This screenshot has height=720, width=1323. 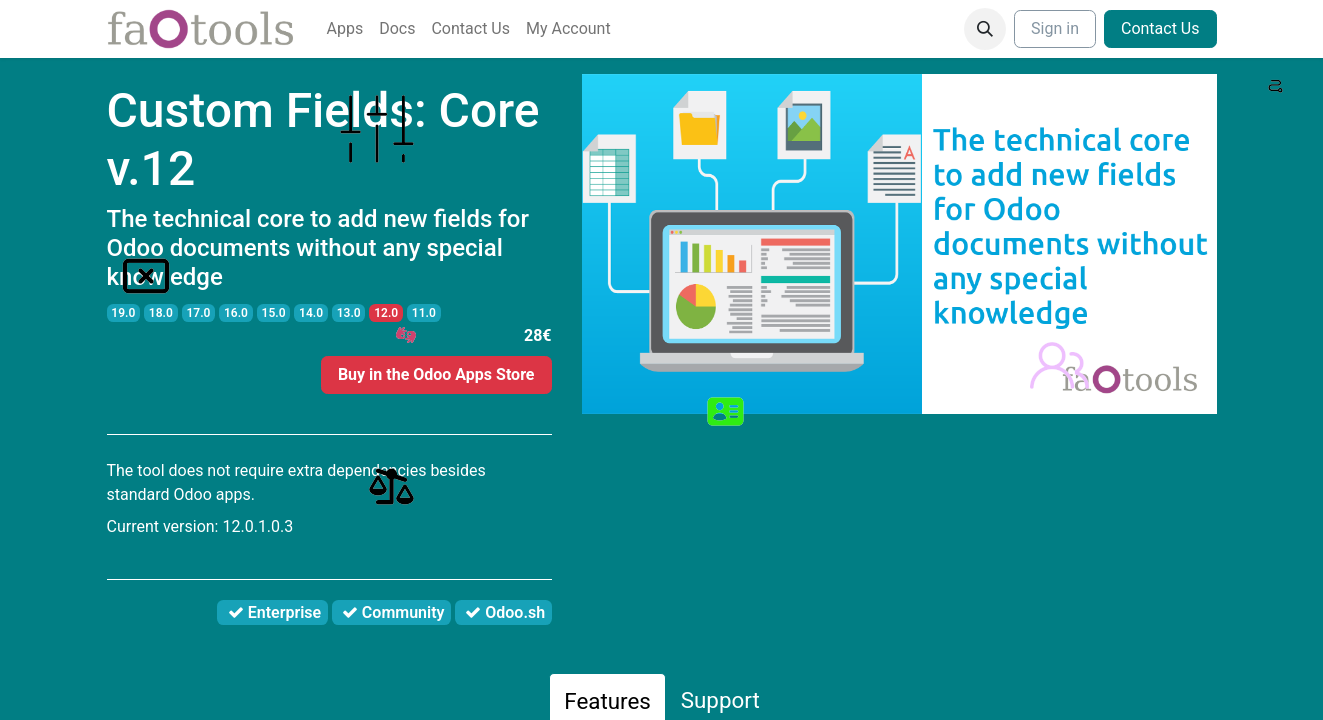 I want to click on view or edit a route path, so click(x=1275, y=85).